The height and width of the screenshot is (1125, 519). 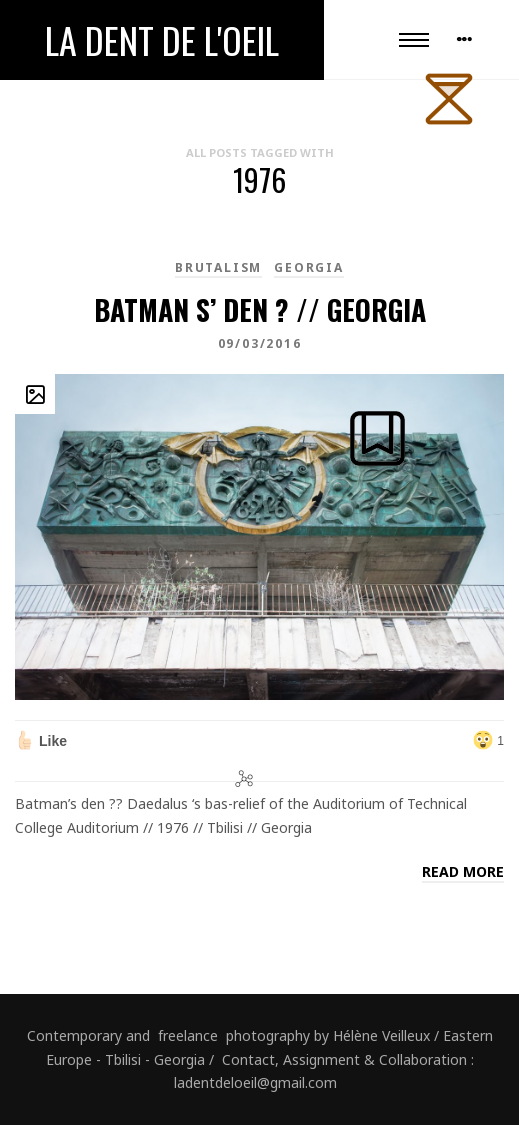 What do you see at coordinates (377, 438) in the screenshot?
I see `save this item to your bookmarks` at bounding box center [377, 438].